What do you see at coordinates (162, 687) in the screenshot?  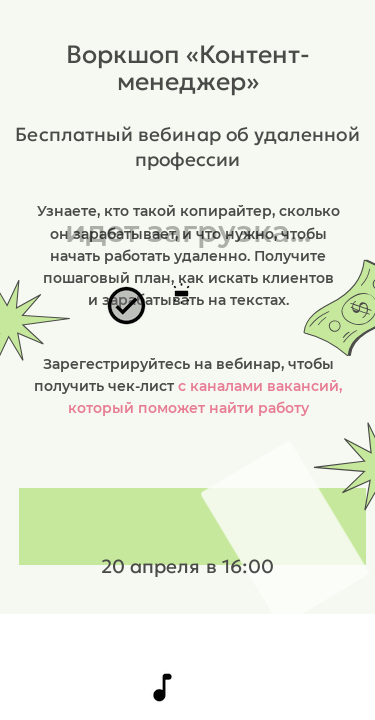 I see `access music or audio player` at bounding box center [162, 687].